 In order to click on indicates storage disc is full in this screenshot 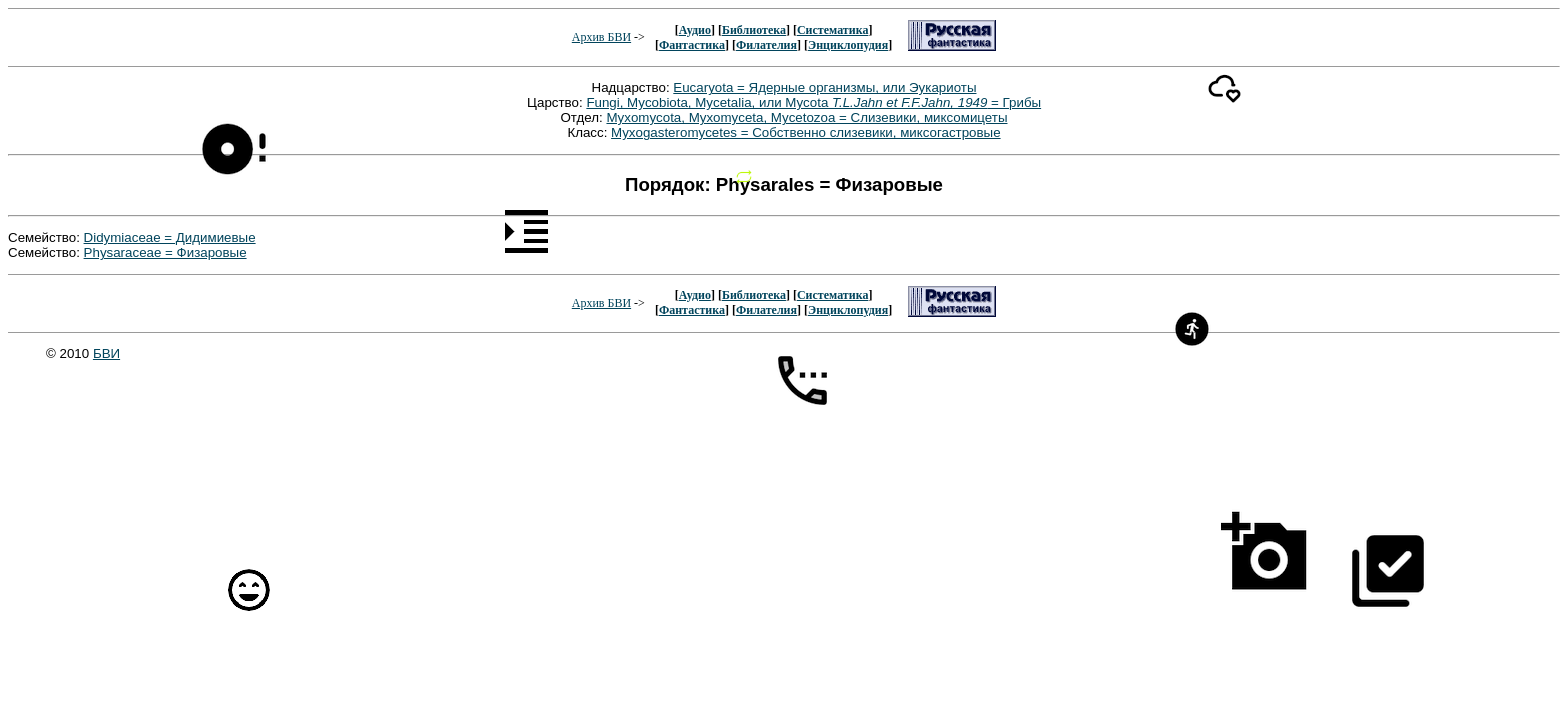, I will do `click(234, 149)`.